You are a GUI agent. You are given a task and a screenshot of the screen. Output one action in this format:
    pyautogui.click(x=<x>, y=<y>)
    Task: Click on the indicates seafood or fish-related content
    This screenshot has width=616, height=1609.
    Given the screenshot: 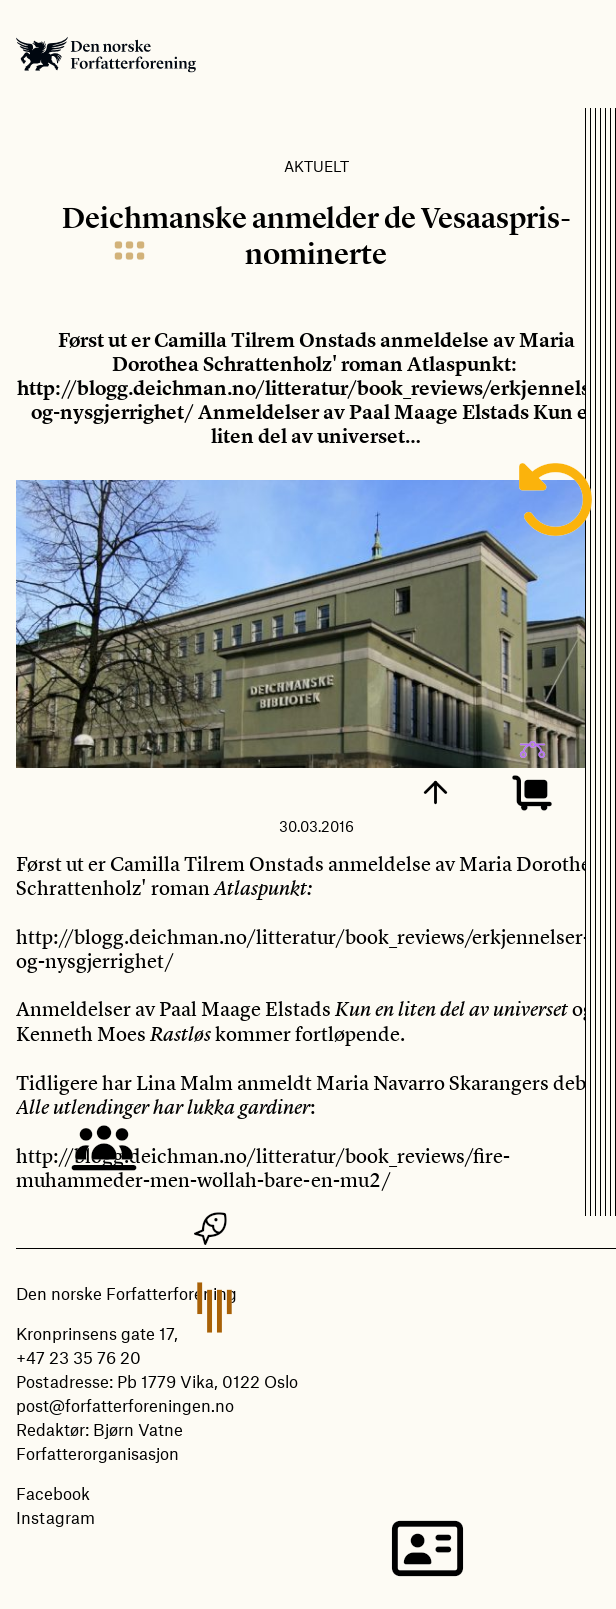 What is the action you would take?
    pyautogui.click(x=212, y=1227)
    